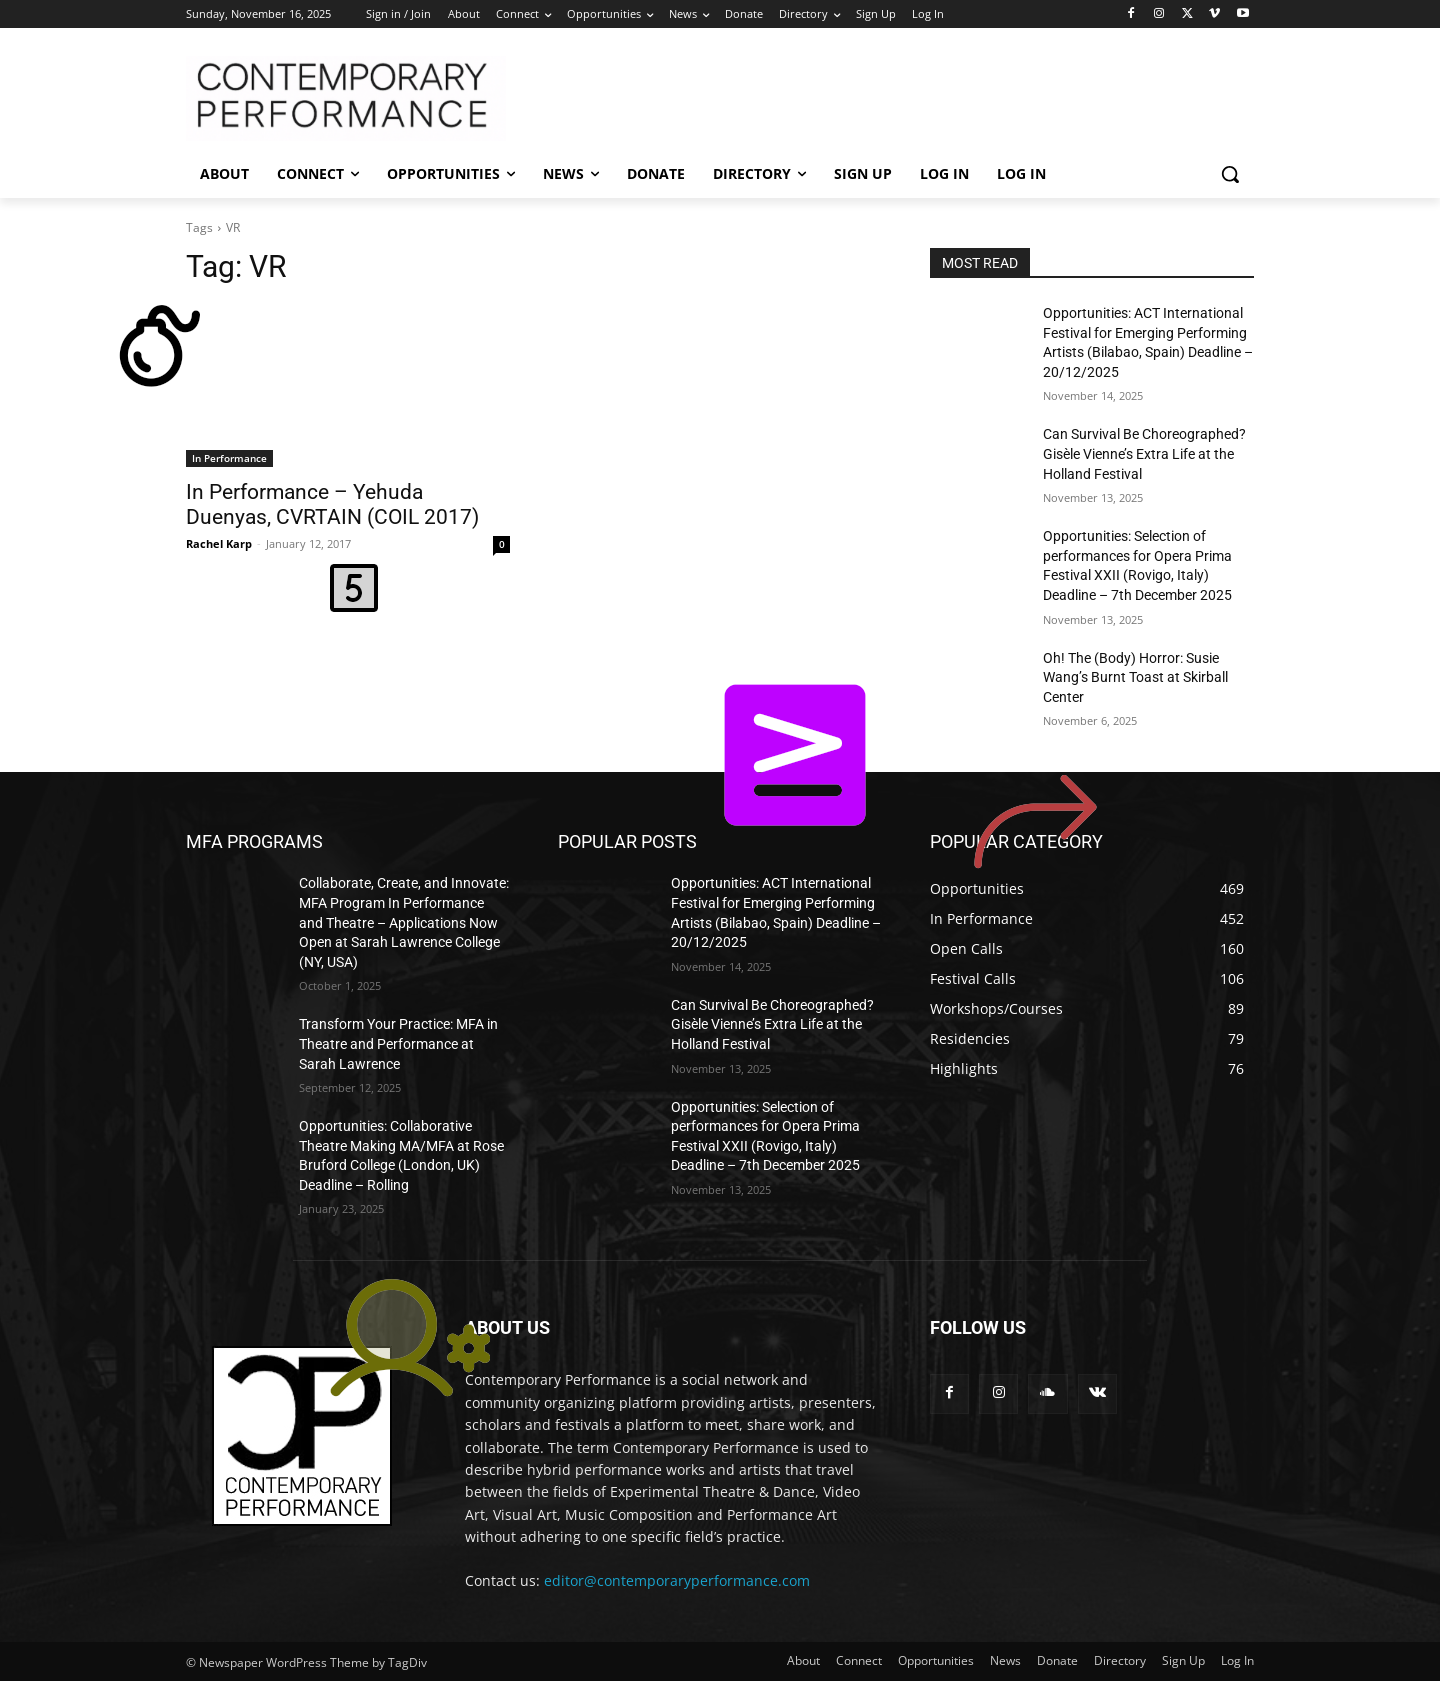  Describe the element at coordinates (1035, 821) in the screenshot. I see `share or forward content` at that location.